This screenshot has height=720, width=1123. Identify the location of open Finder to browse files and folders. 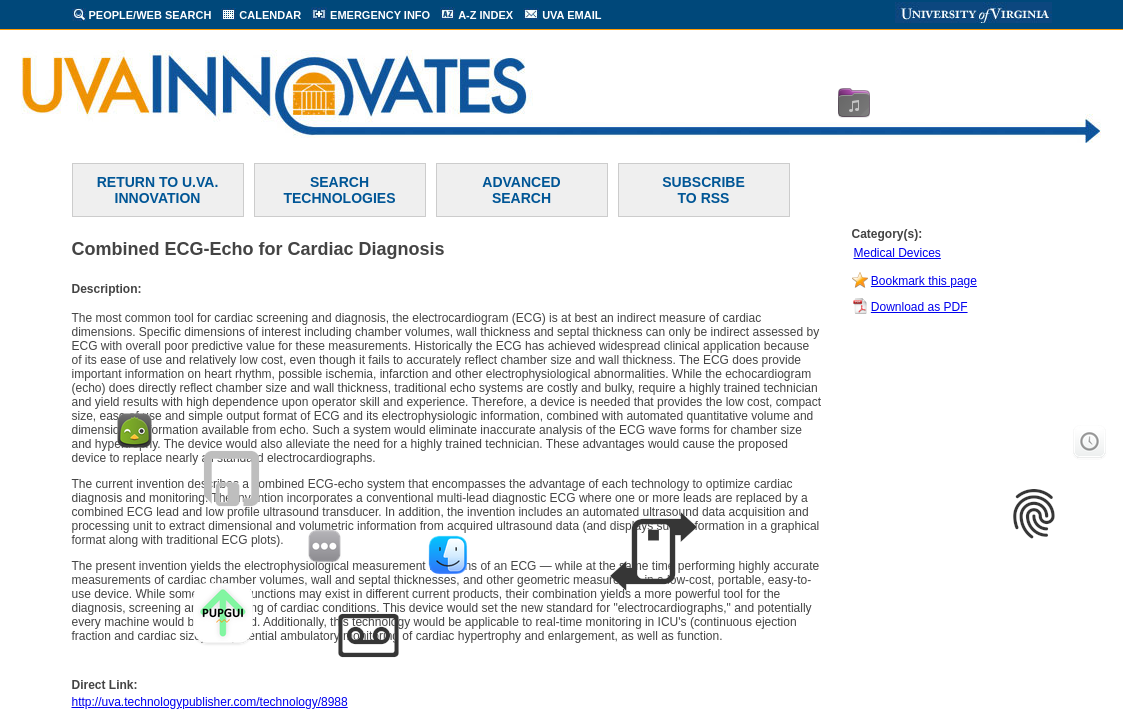
(448, 555).